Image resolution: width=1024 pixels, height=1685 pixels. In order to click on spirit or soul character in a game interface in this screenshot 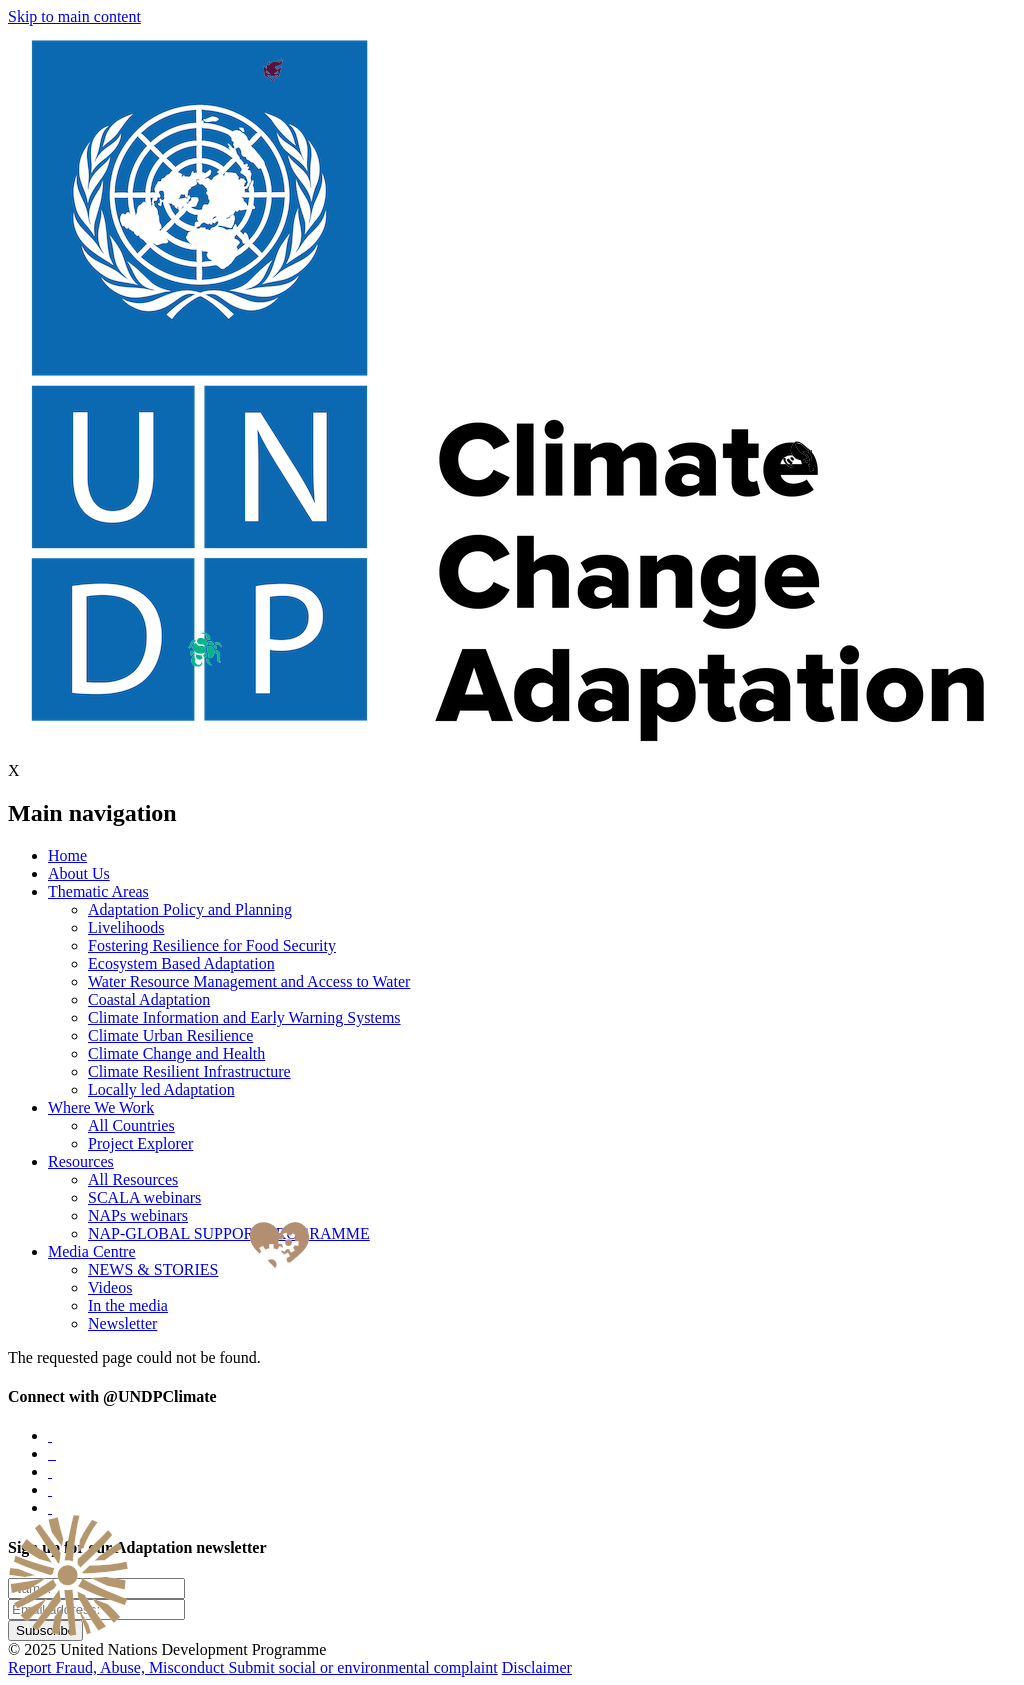, I will do `click(272, 69)`.